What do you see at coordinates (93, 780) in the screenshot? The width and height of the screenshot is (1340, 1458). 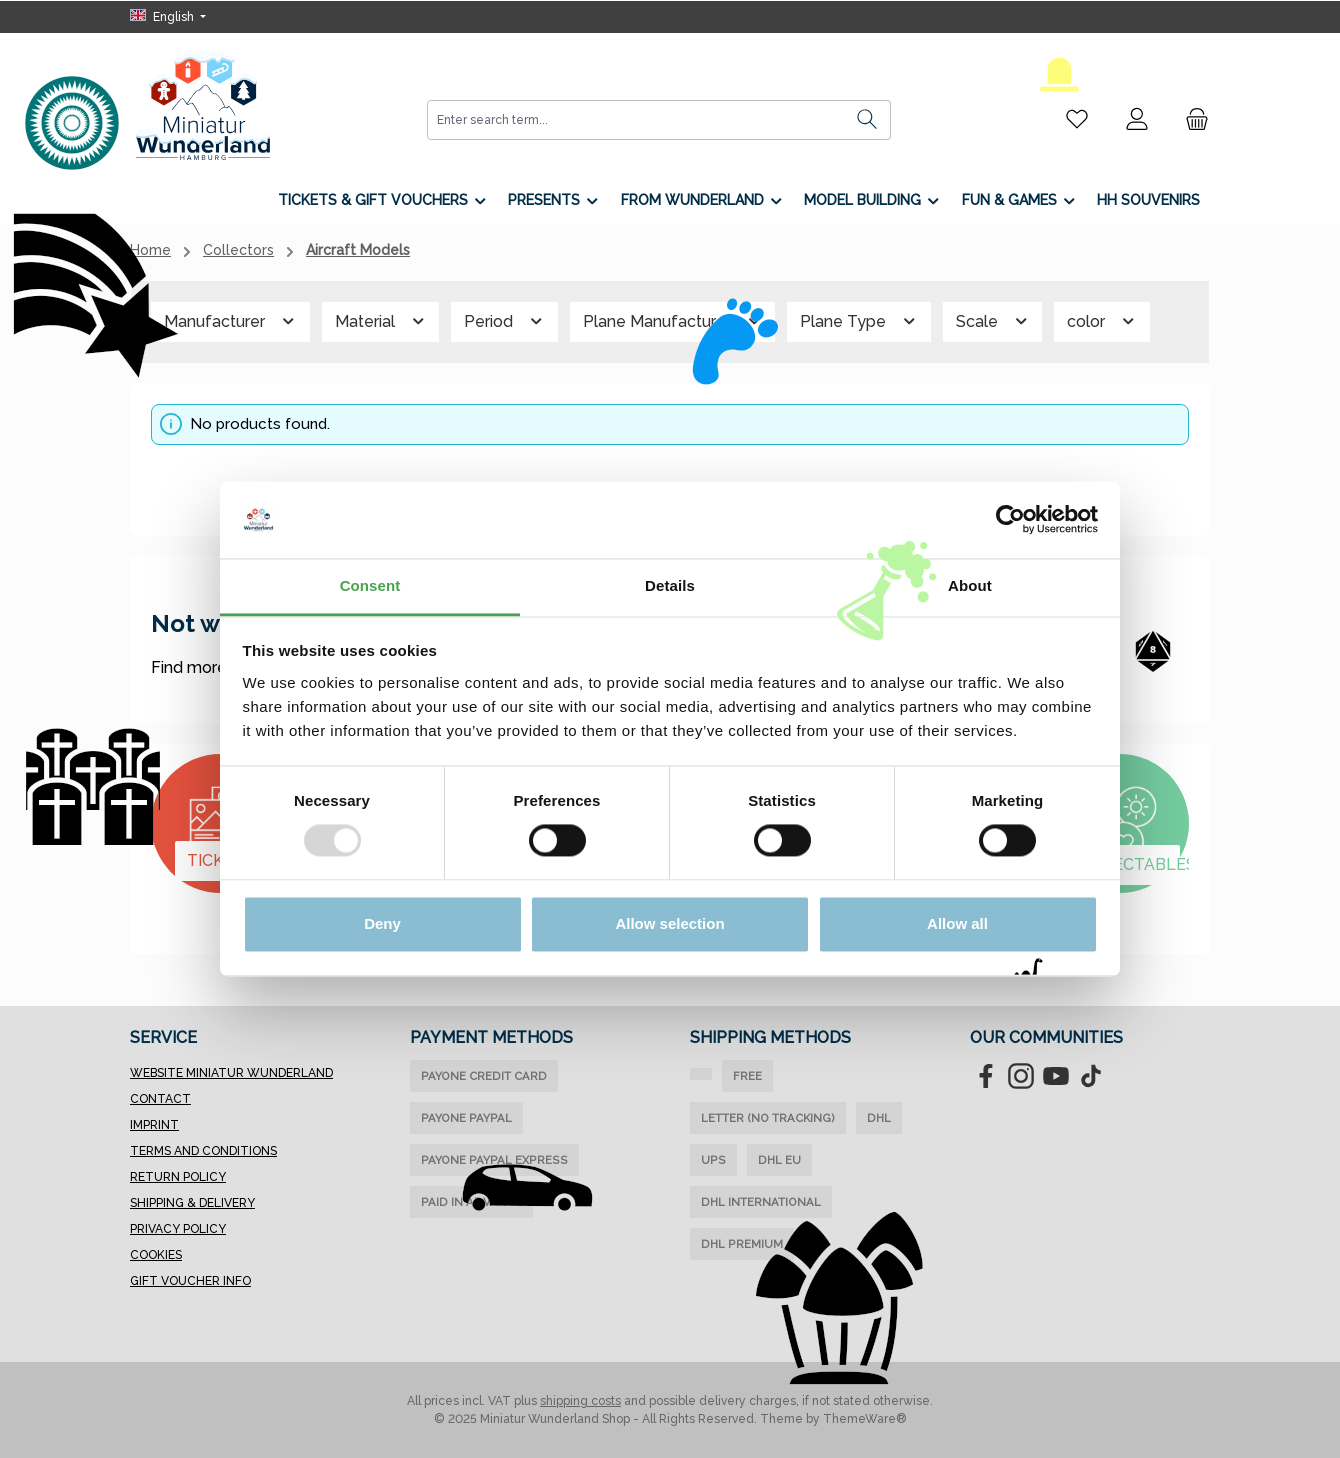 I see `access the graveyard or cemetery area in-game` at bounding box center [93, 780].